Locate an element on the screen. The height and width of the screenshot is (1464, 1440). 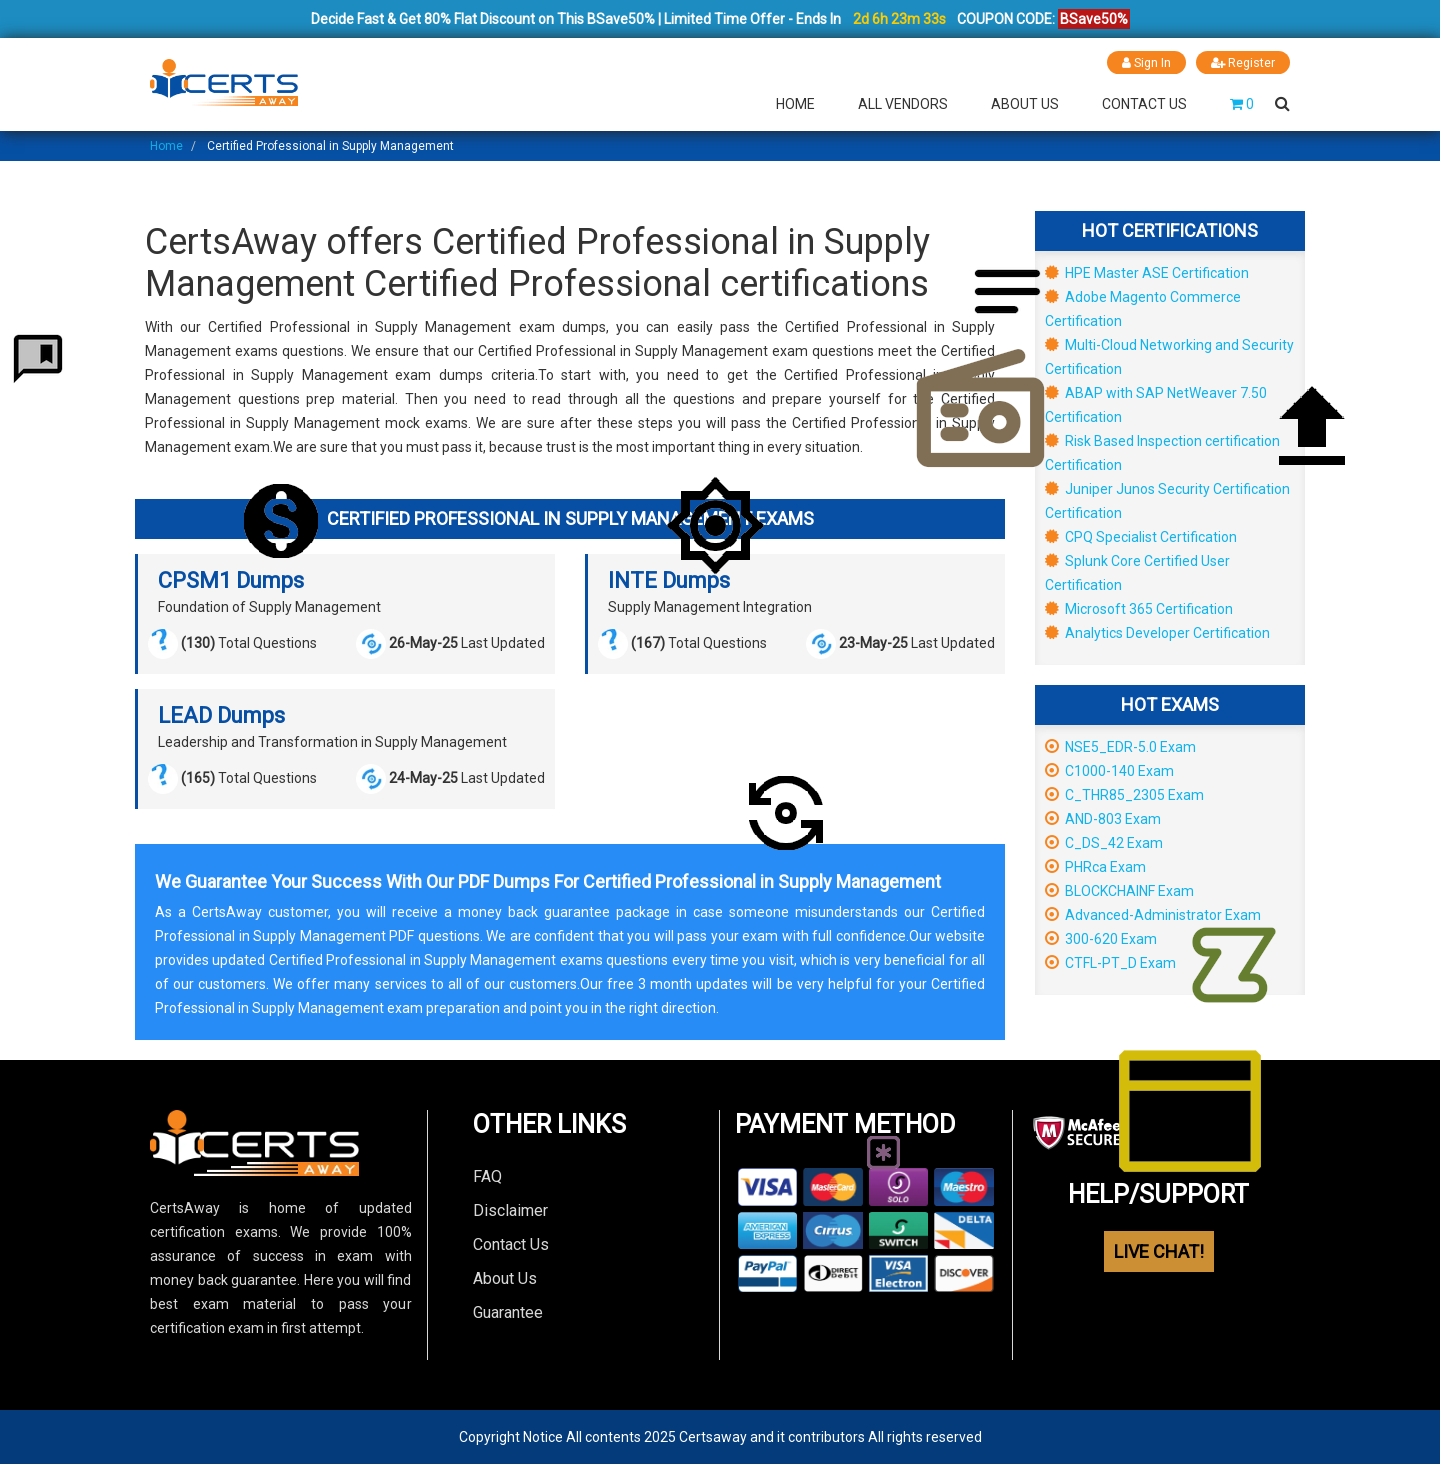
view earnings or account balance is located at coordinates (281, 521).